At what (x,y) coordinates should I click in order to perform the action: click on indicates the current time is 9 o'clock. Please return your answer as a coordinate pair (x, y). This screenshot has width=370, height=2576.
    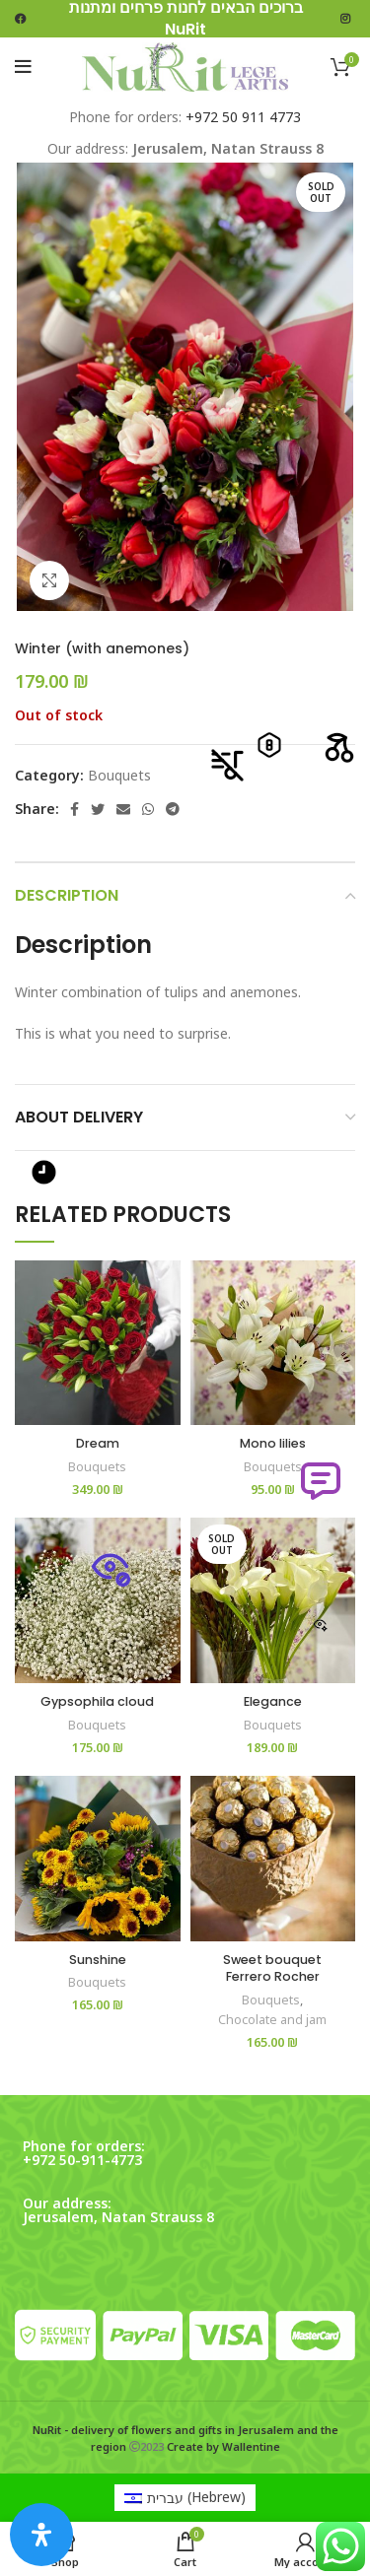
    Looking at the image, I should click on (43, 1172).